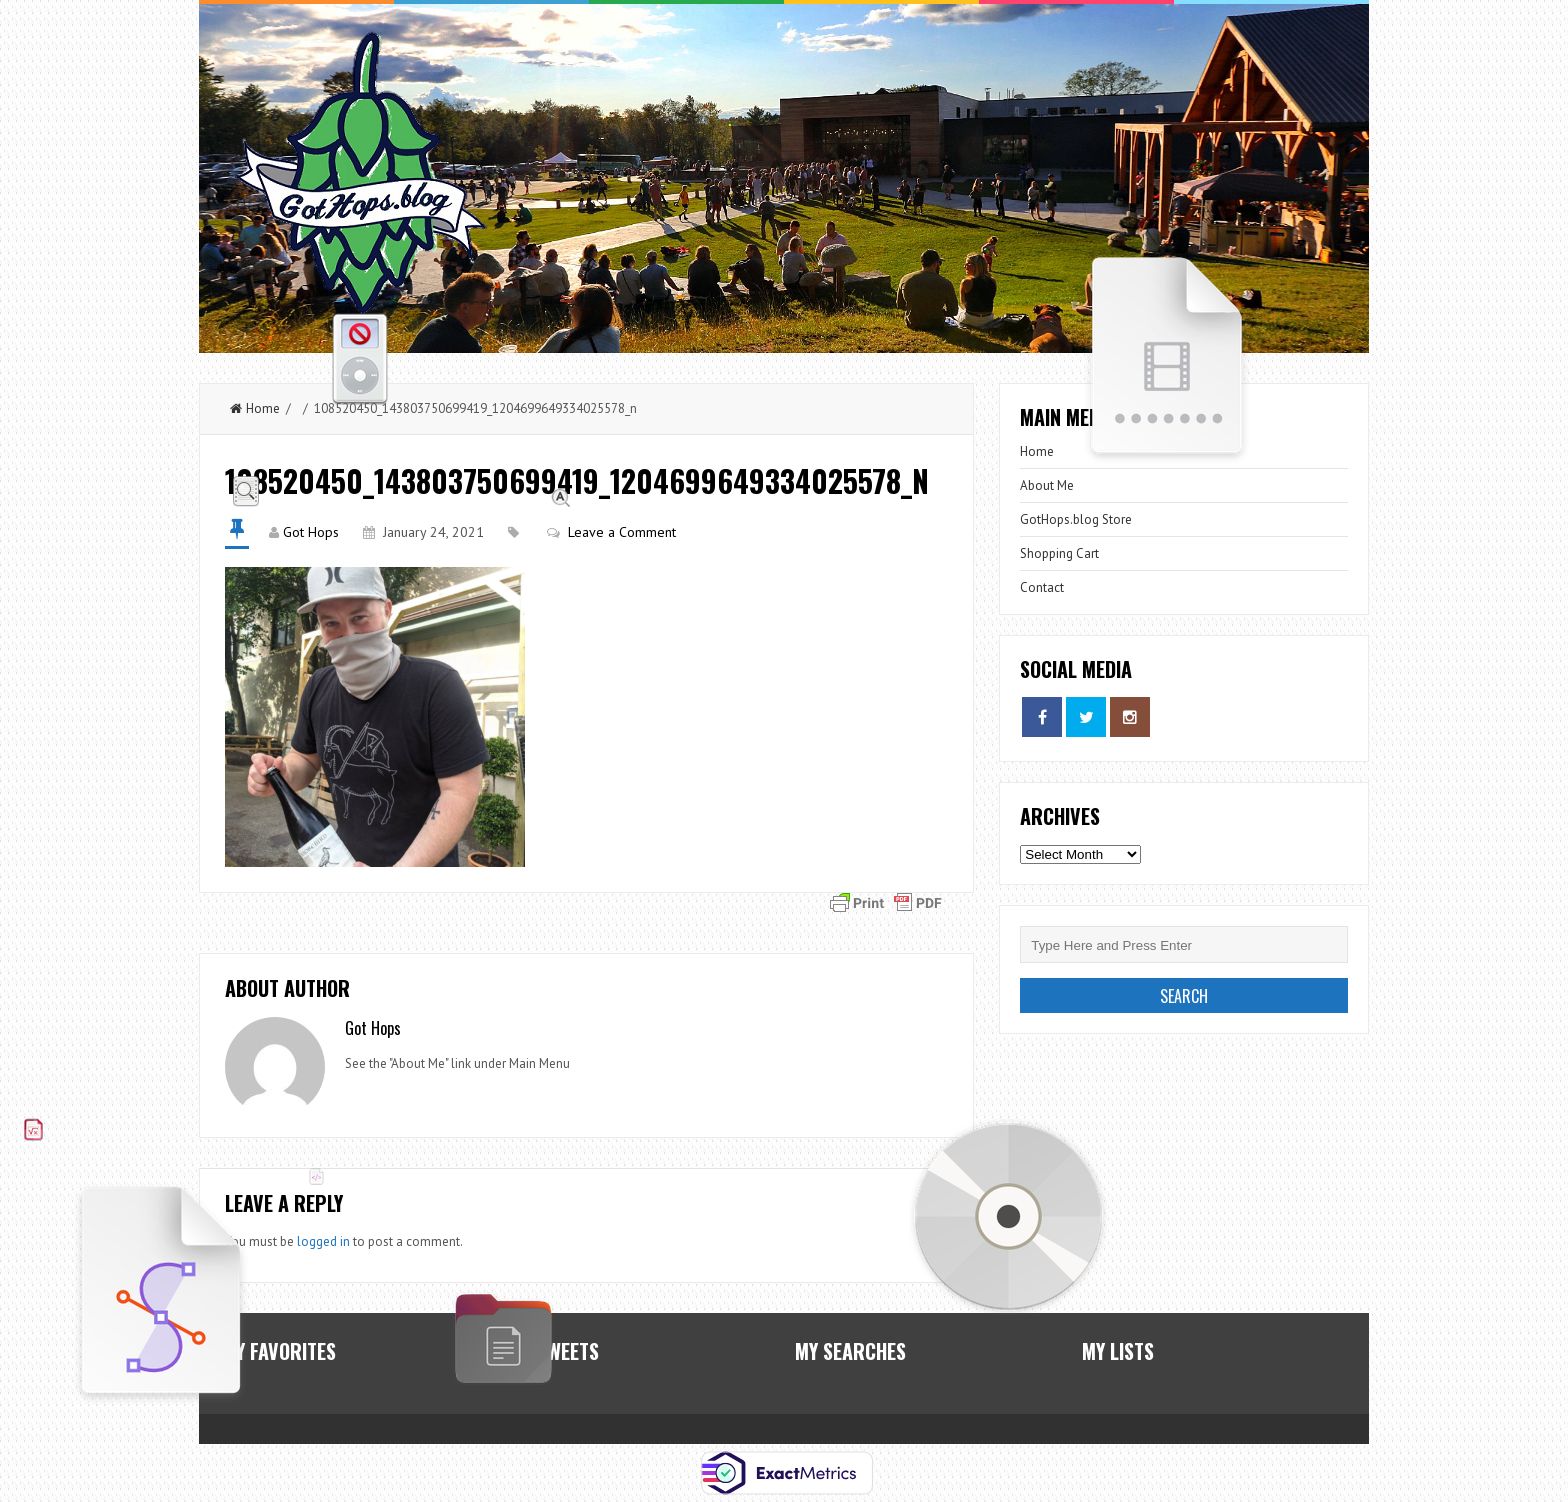 The width and height of the screenshot is (1568, 1502). Describe the element at coordinates (503, 1338) in the screenshot. I see `open your documents folder` at that location.